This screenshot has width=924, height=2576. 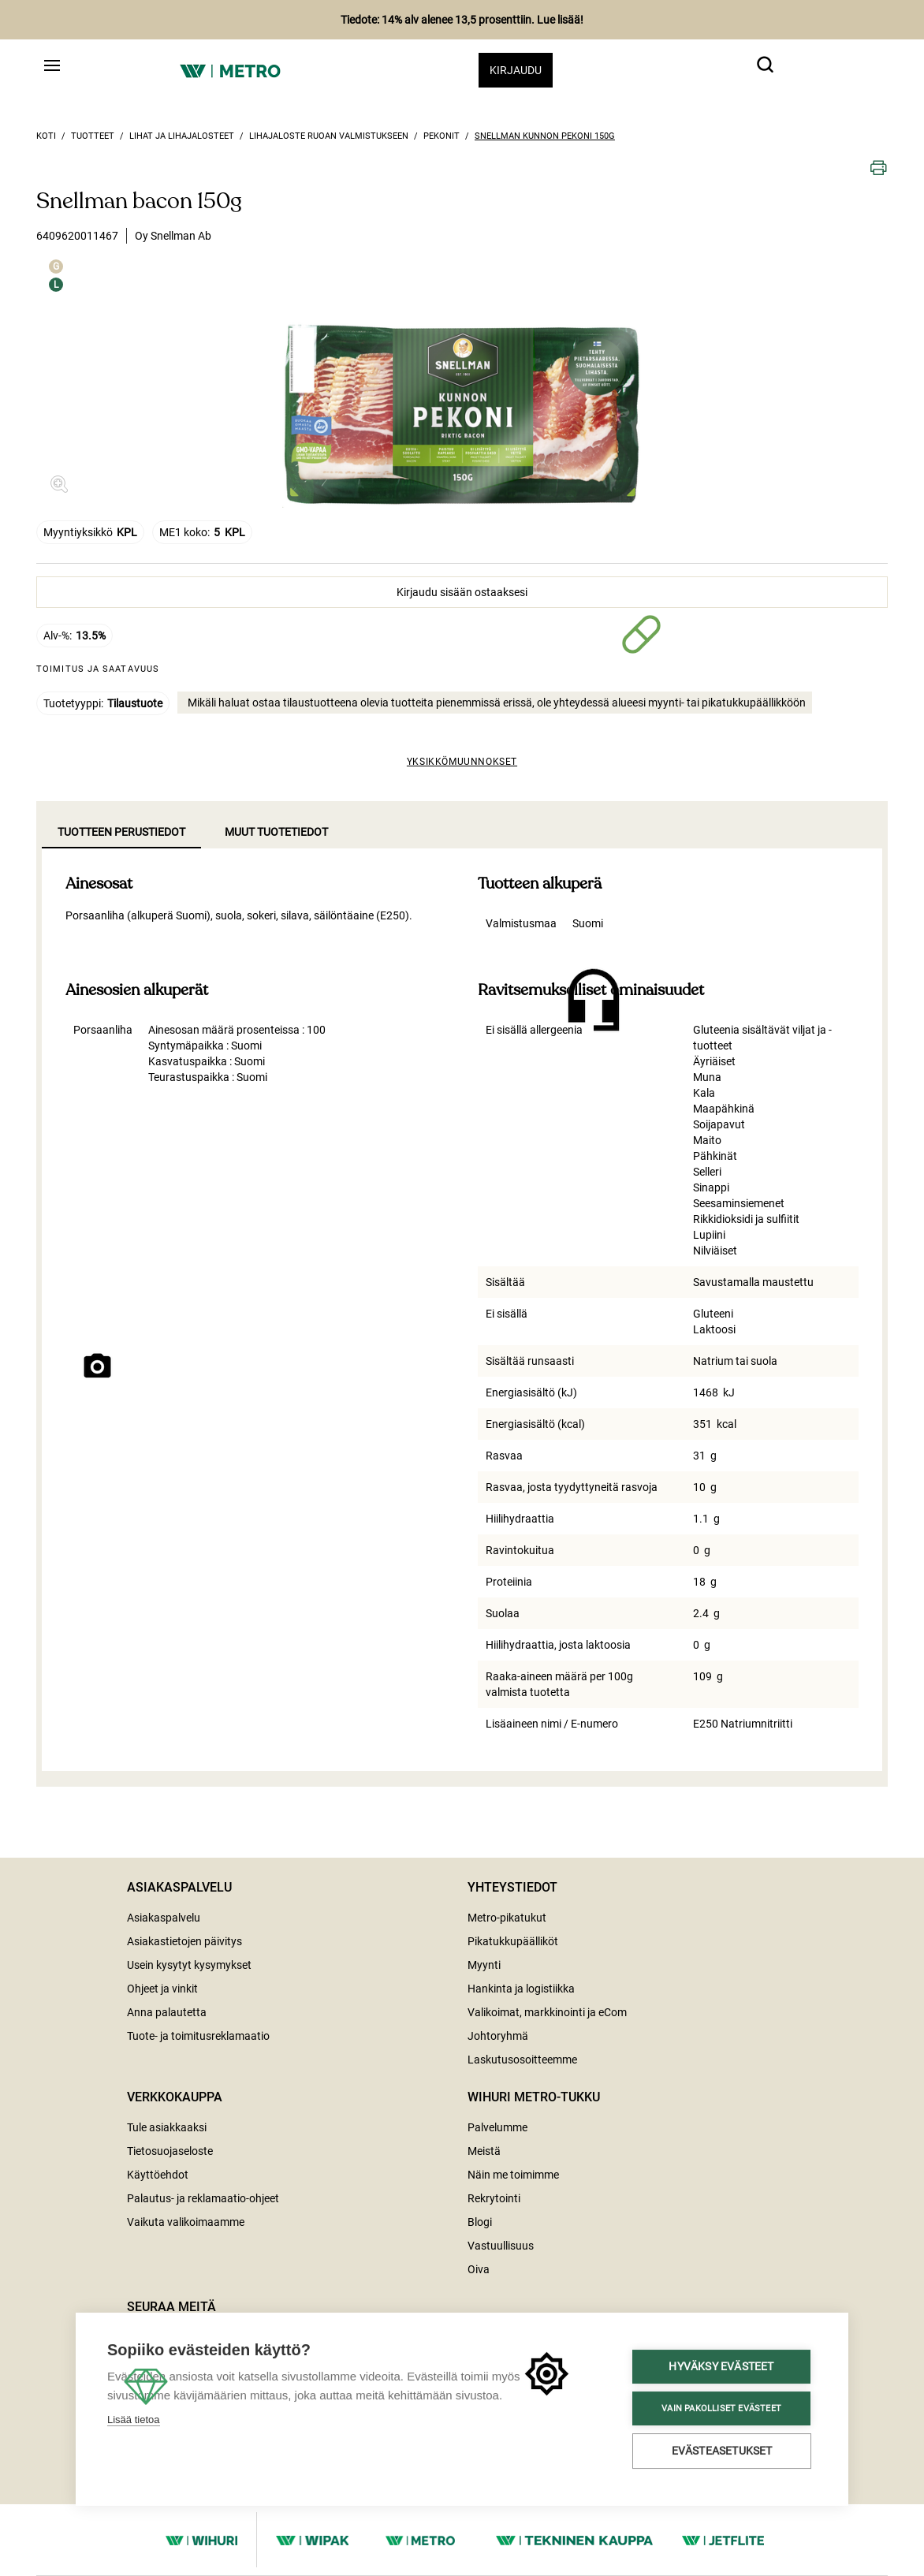 I want to click on open Sketch design application, so click(x=146, y=2386).